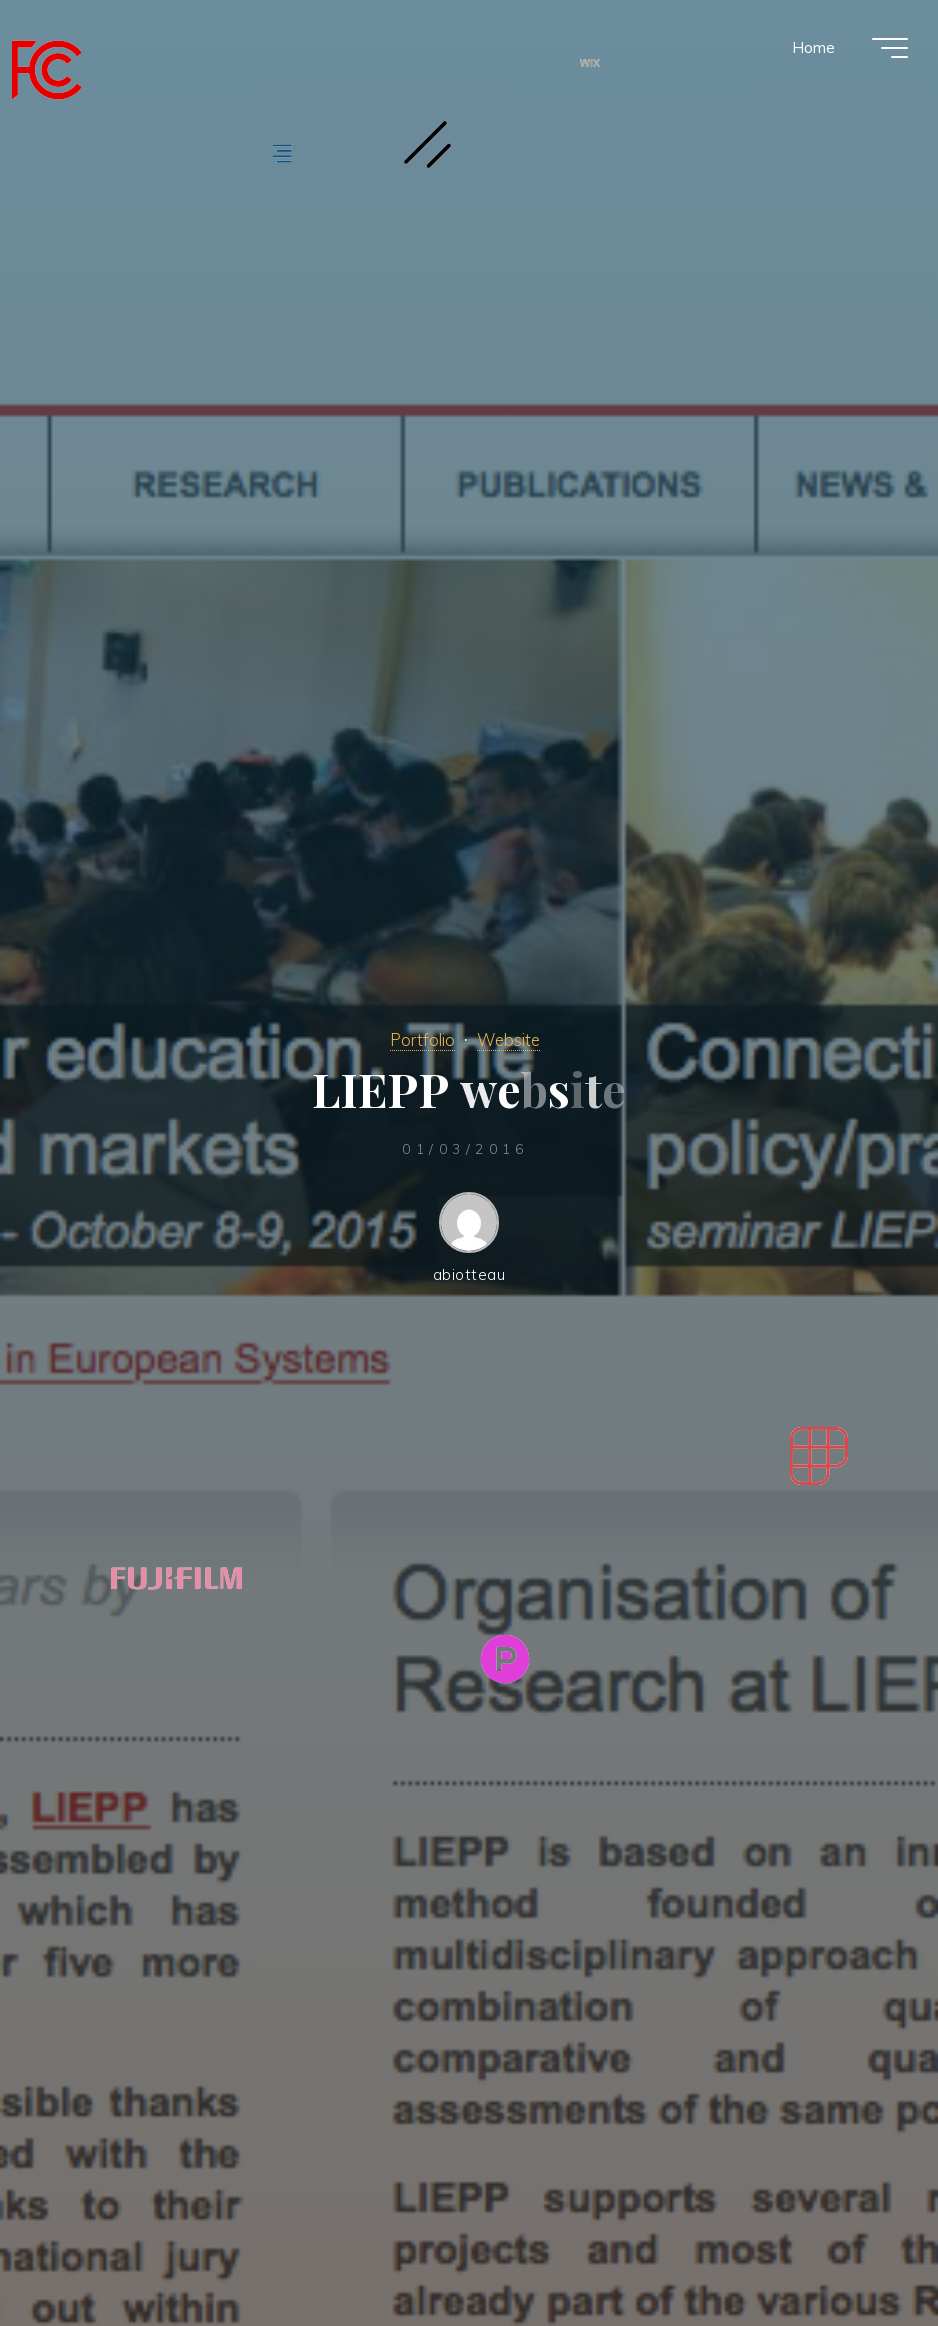  I want to click on visit Product Hunt website or app, so click(505, 1659).